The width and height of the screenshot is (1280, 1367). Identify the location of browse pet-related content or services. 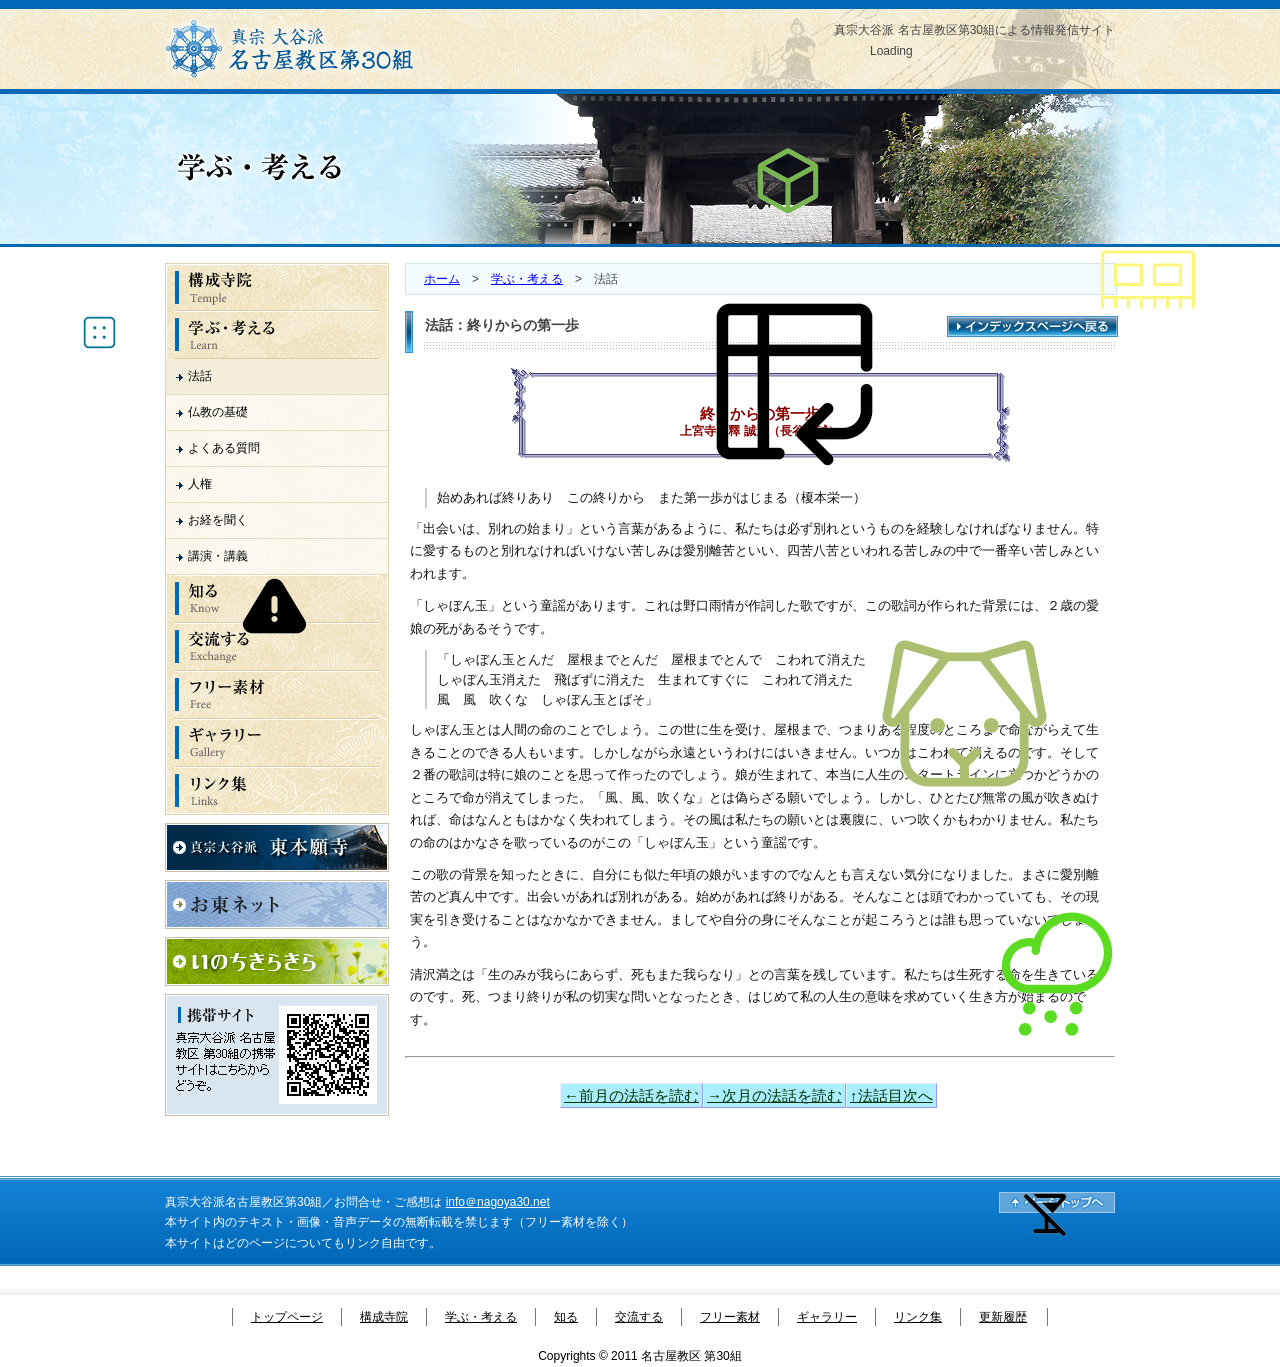
(964, 716).